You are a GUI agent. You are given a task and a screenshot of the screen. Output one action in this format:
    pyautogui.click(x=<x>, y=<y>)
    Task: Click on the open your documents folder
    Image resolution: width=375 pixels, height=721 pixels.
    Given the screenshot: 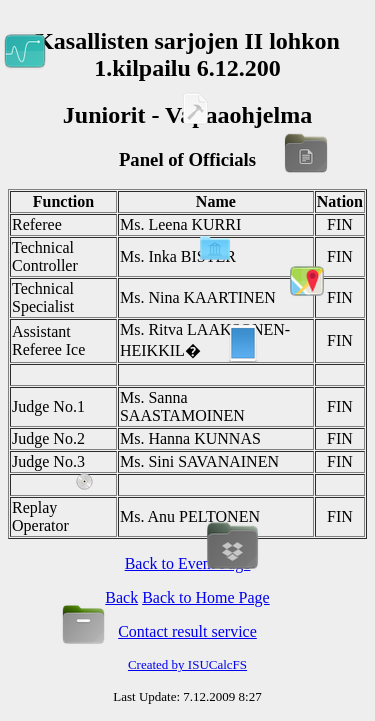 What is the action you would take?
    pyautogui.click(x=306, y=153)
    